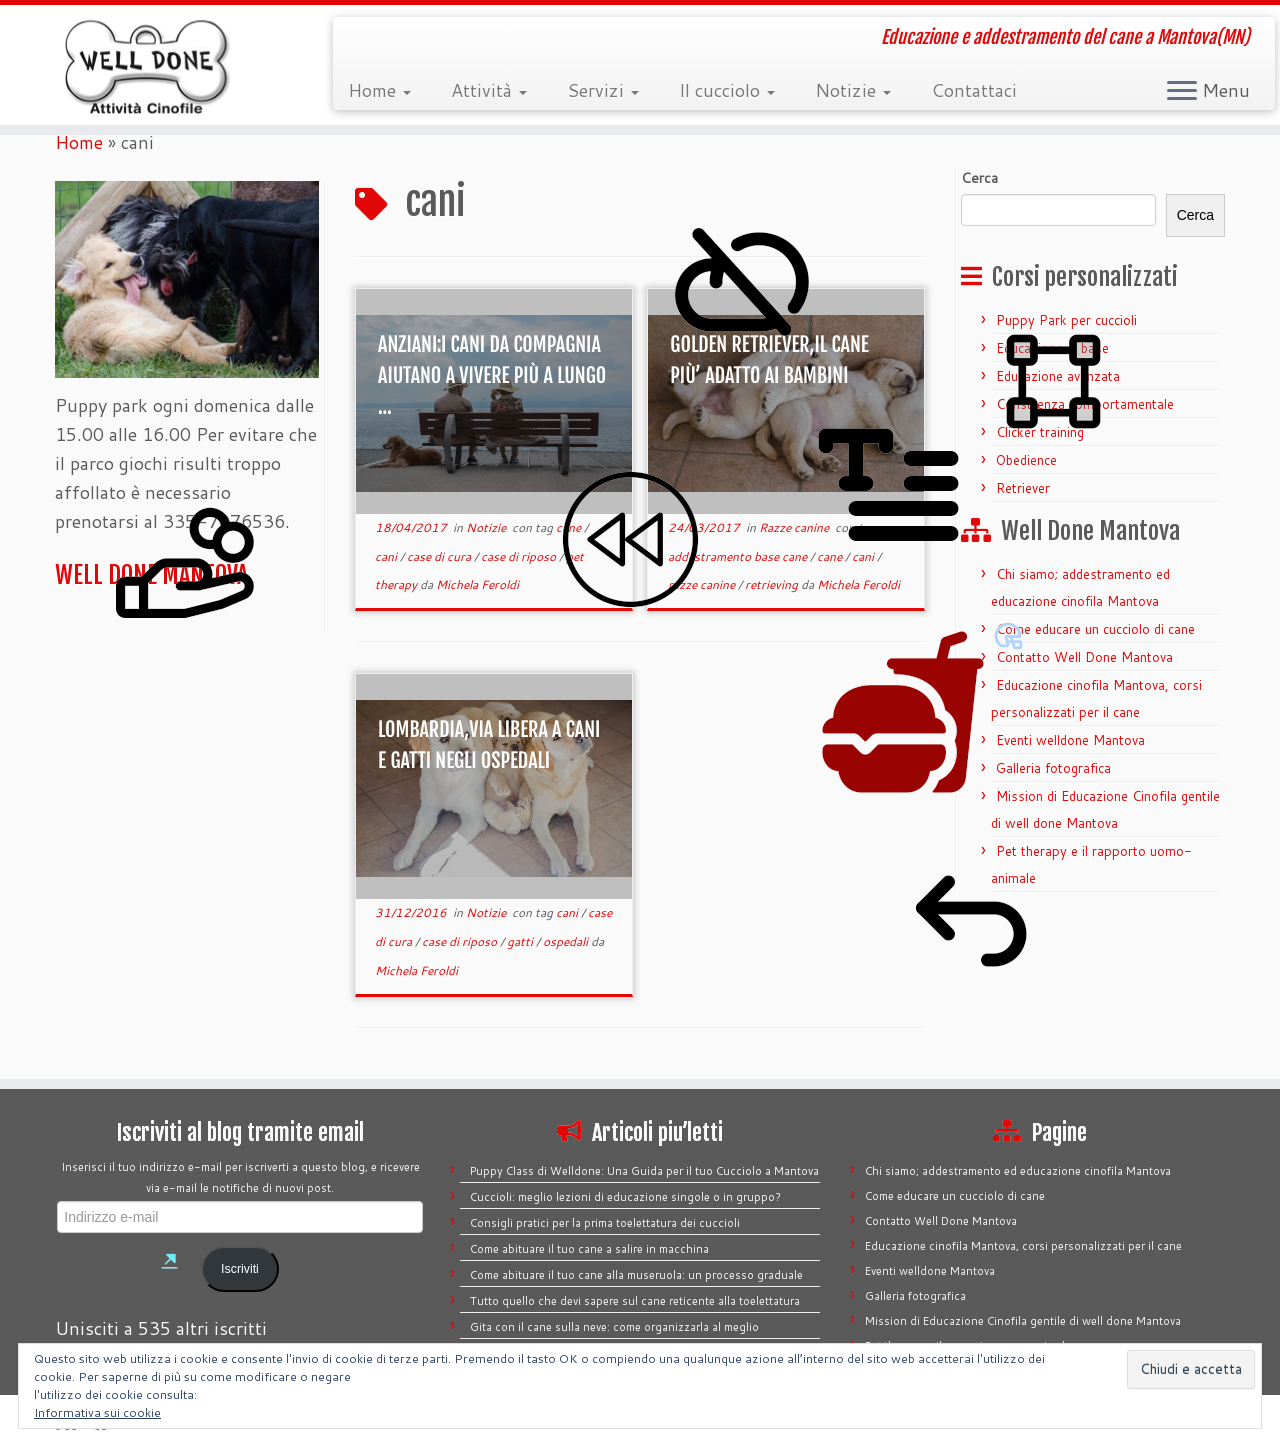 The width and height of the screenshot is (1280, 1447). Describe the element at coordinates (1053, 381) in the screenshot. I see `adjust selection boundaries` at that location.